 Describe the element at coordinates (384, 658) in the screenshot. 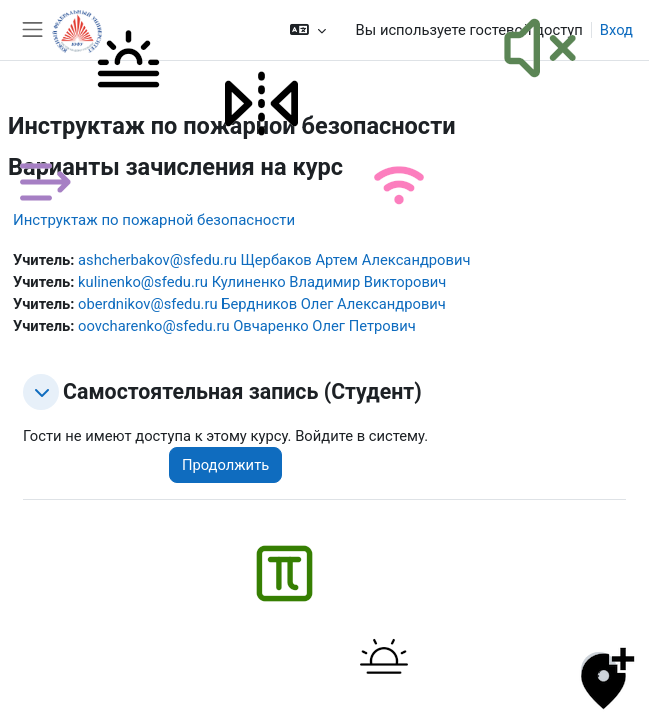

I see `toggle sunrise/sunset display mode` at that location.